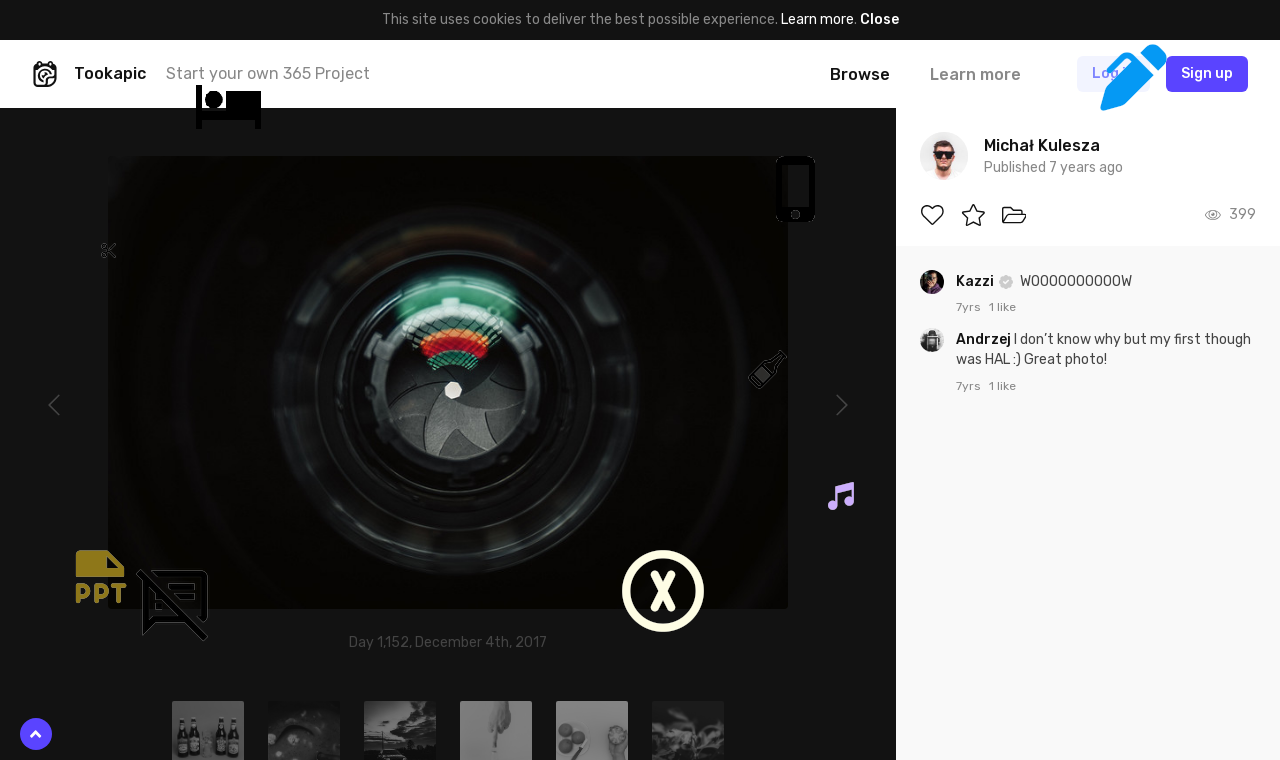 This screenshot has width=1280, height=760. Describe the element at coordinates (175, 603) in the screenshot. I see `mute or disable speaker notes` at that location.